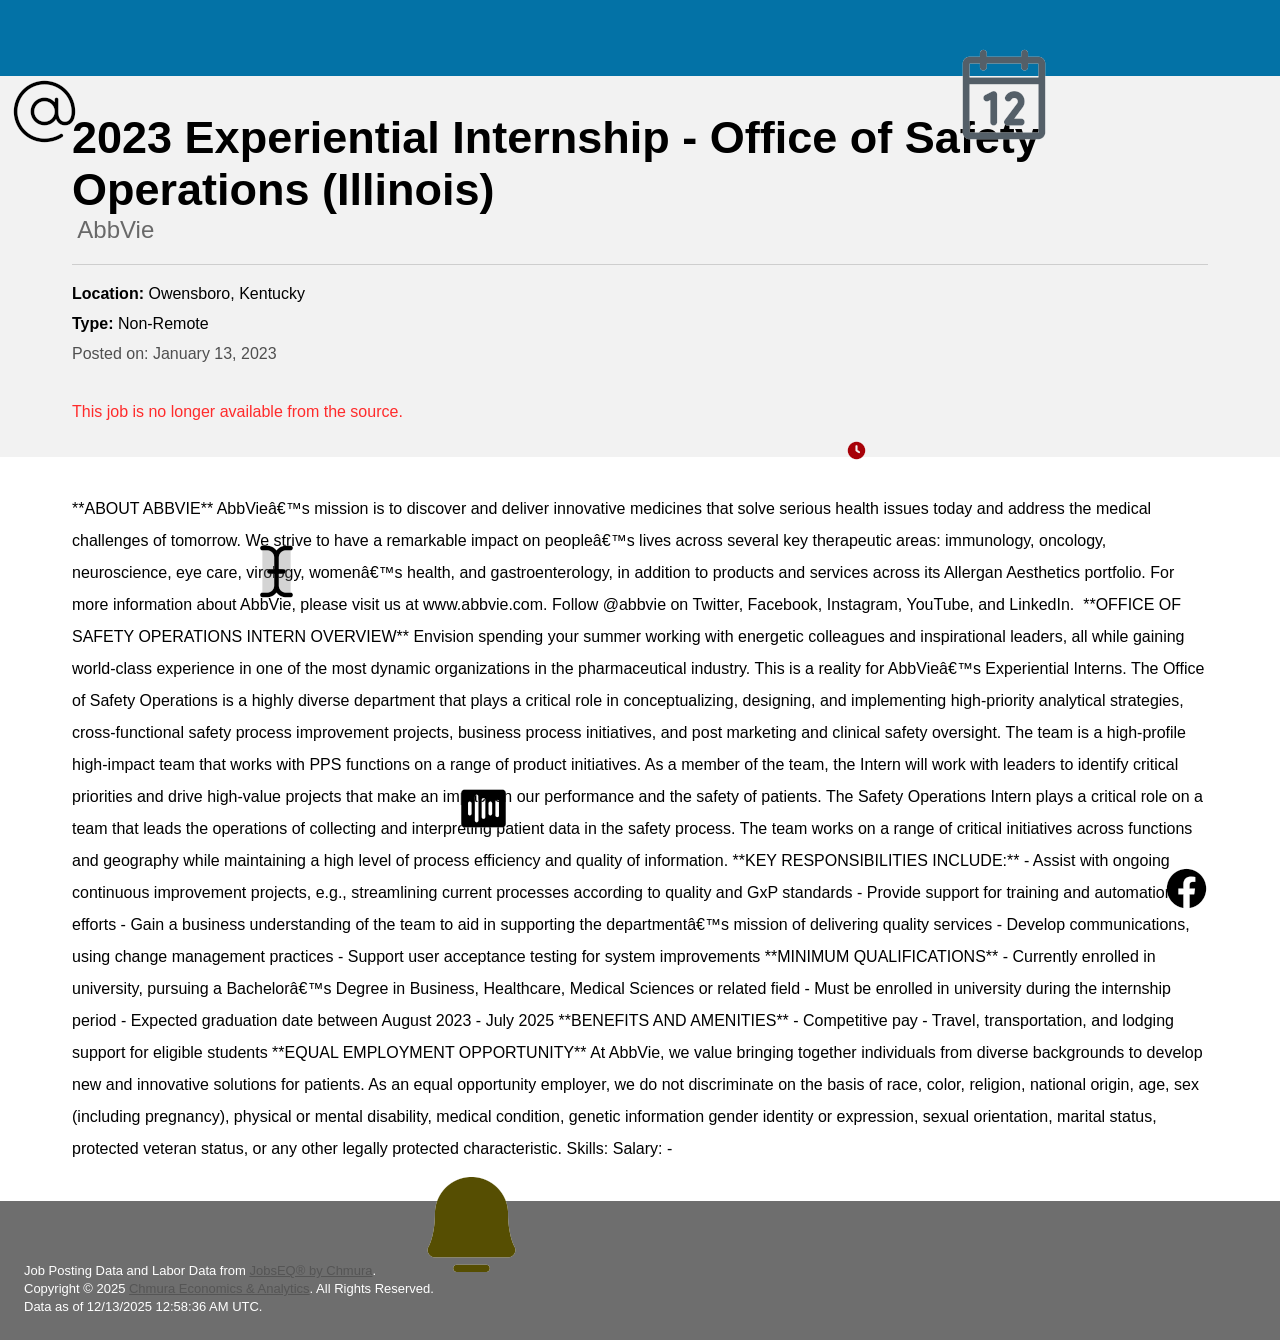 Image resolution: width=1280 pixels, height=1340 pixels. Describe the element at coordinates (1186, 888) in the screenshot. I see `open Facebook app` at that location.